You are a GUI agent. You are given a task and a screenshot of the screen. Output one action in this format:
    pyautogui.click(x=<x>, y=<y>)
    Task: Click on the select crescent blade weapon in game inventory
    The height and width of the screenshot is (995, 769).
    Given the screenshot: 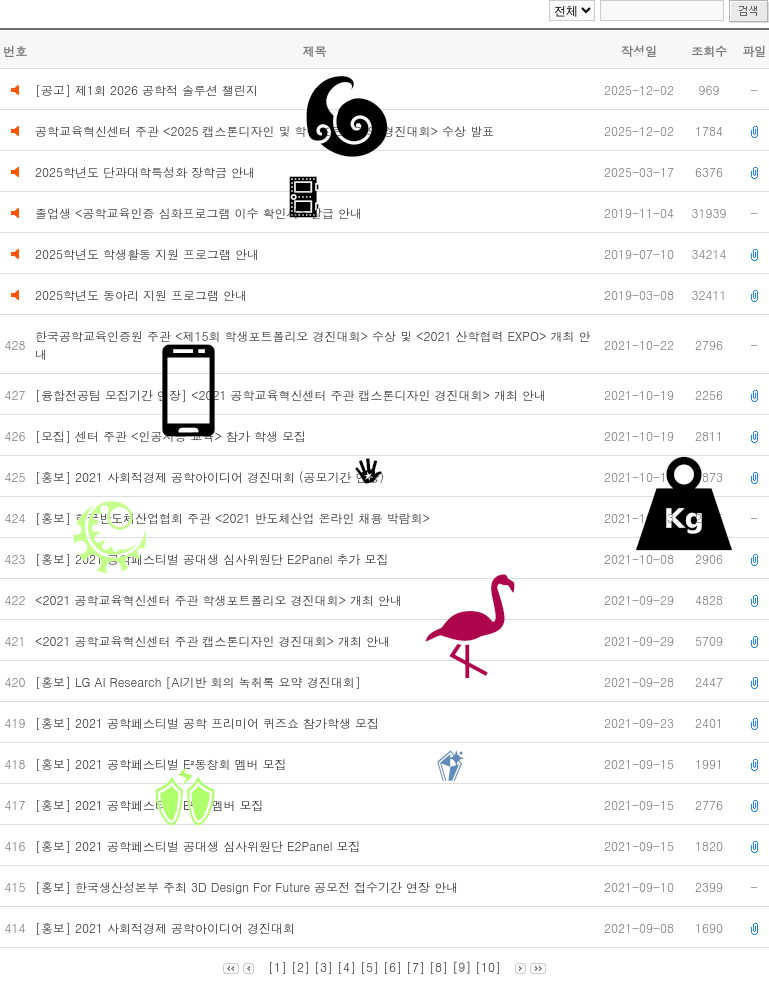 What is the action you would take?
    pyautogui.click(x=110, y=537)
    